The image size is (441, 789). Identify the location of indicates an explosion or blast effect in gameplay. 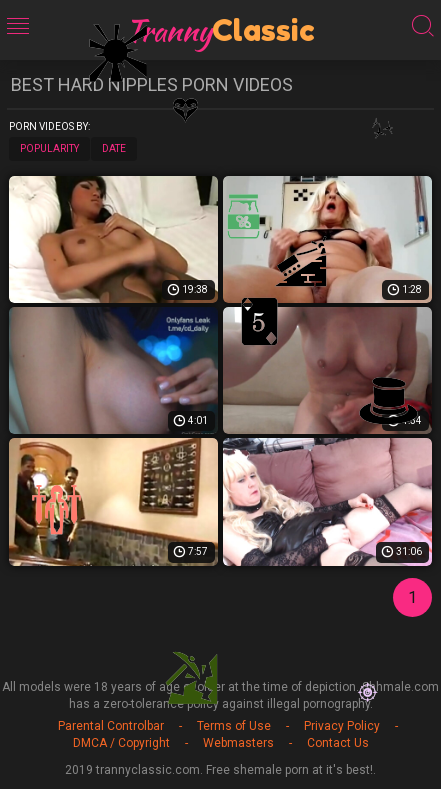
(118, 53).